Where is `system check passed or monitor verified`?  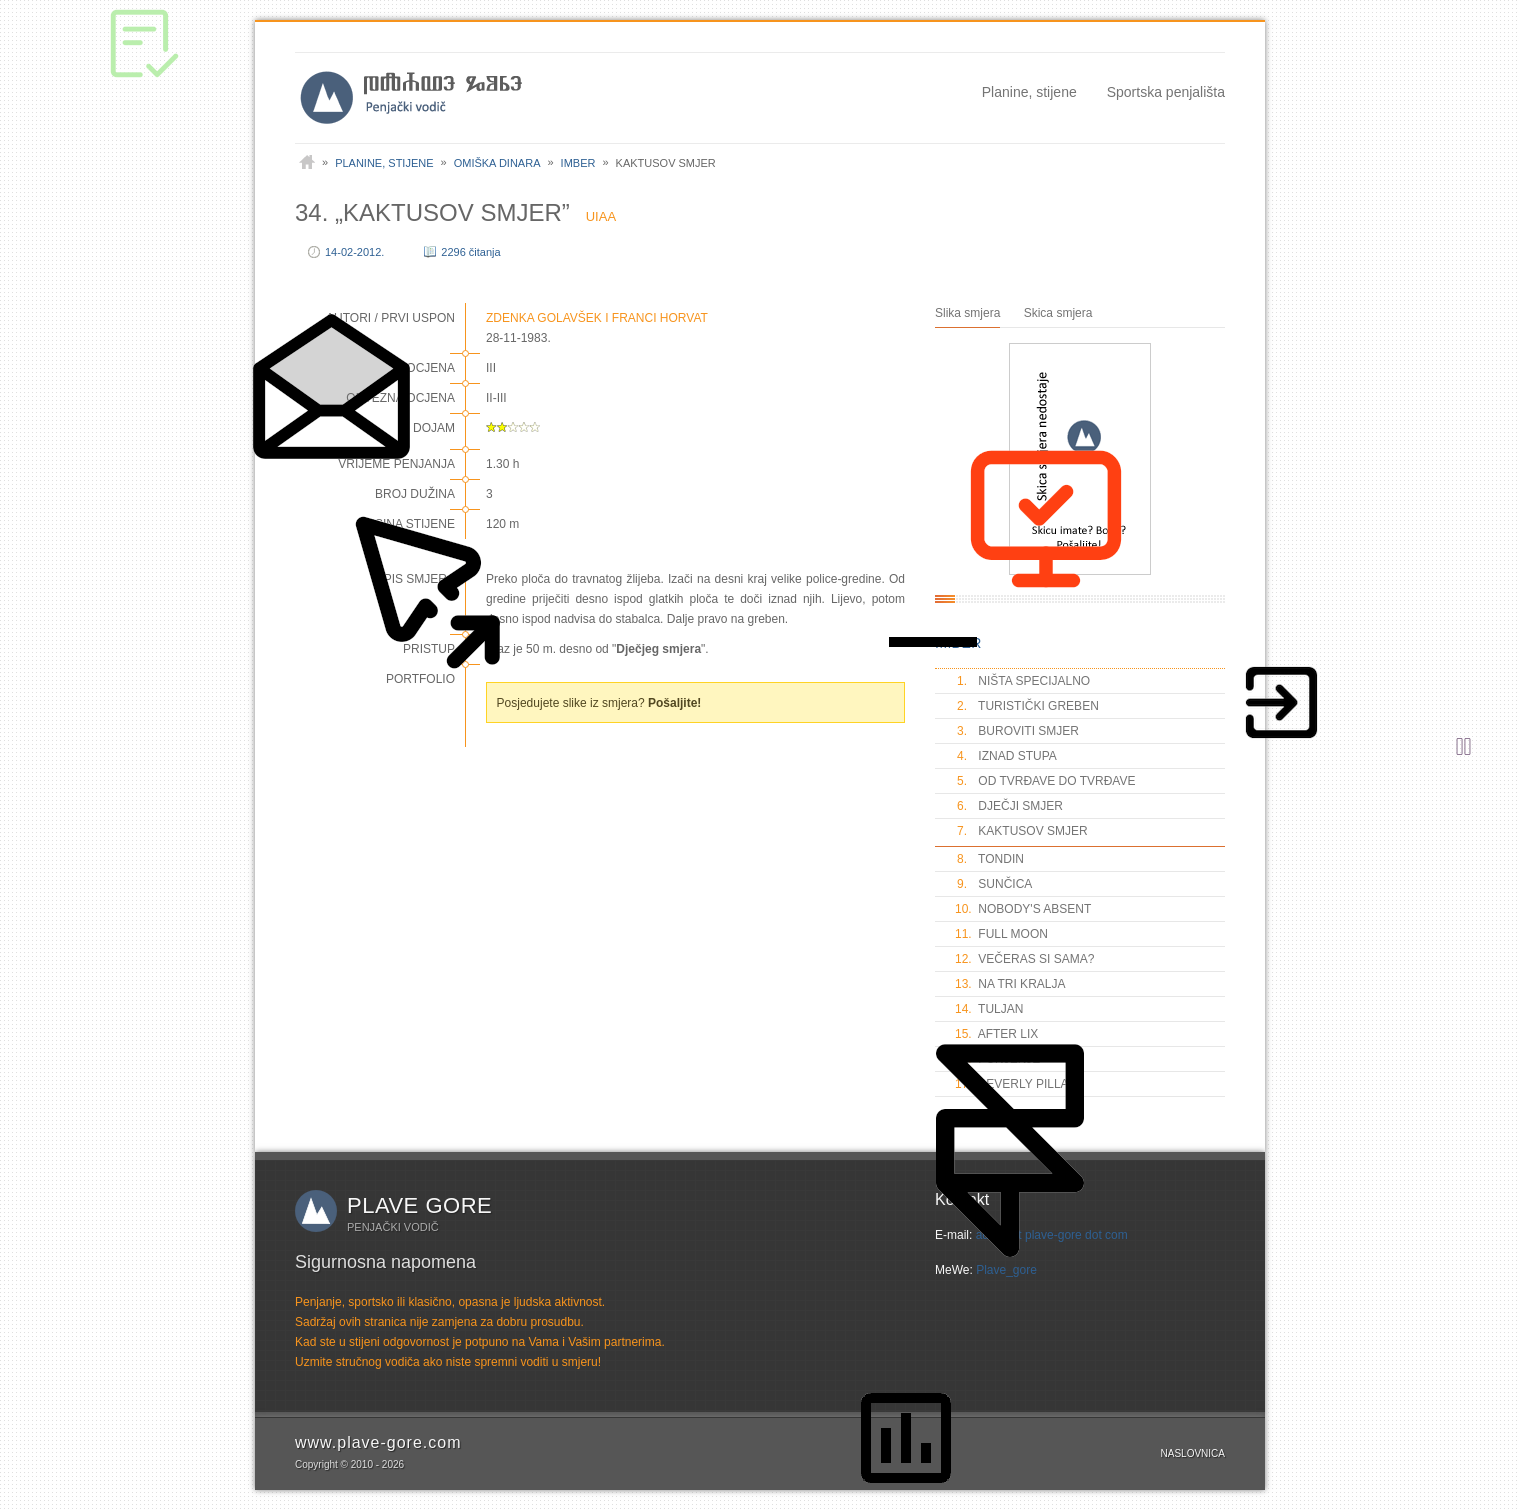 system check passed or monitor verified is located at coordinates (1046, 519).